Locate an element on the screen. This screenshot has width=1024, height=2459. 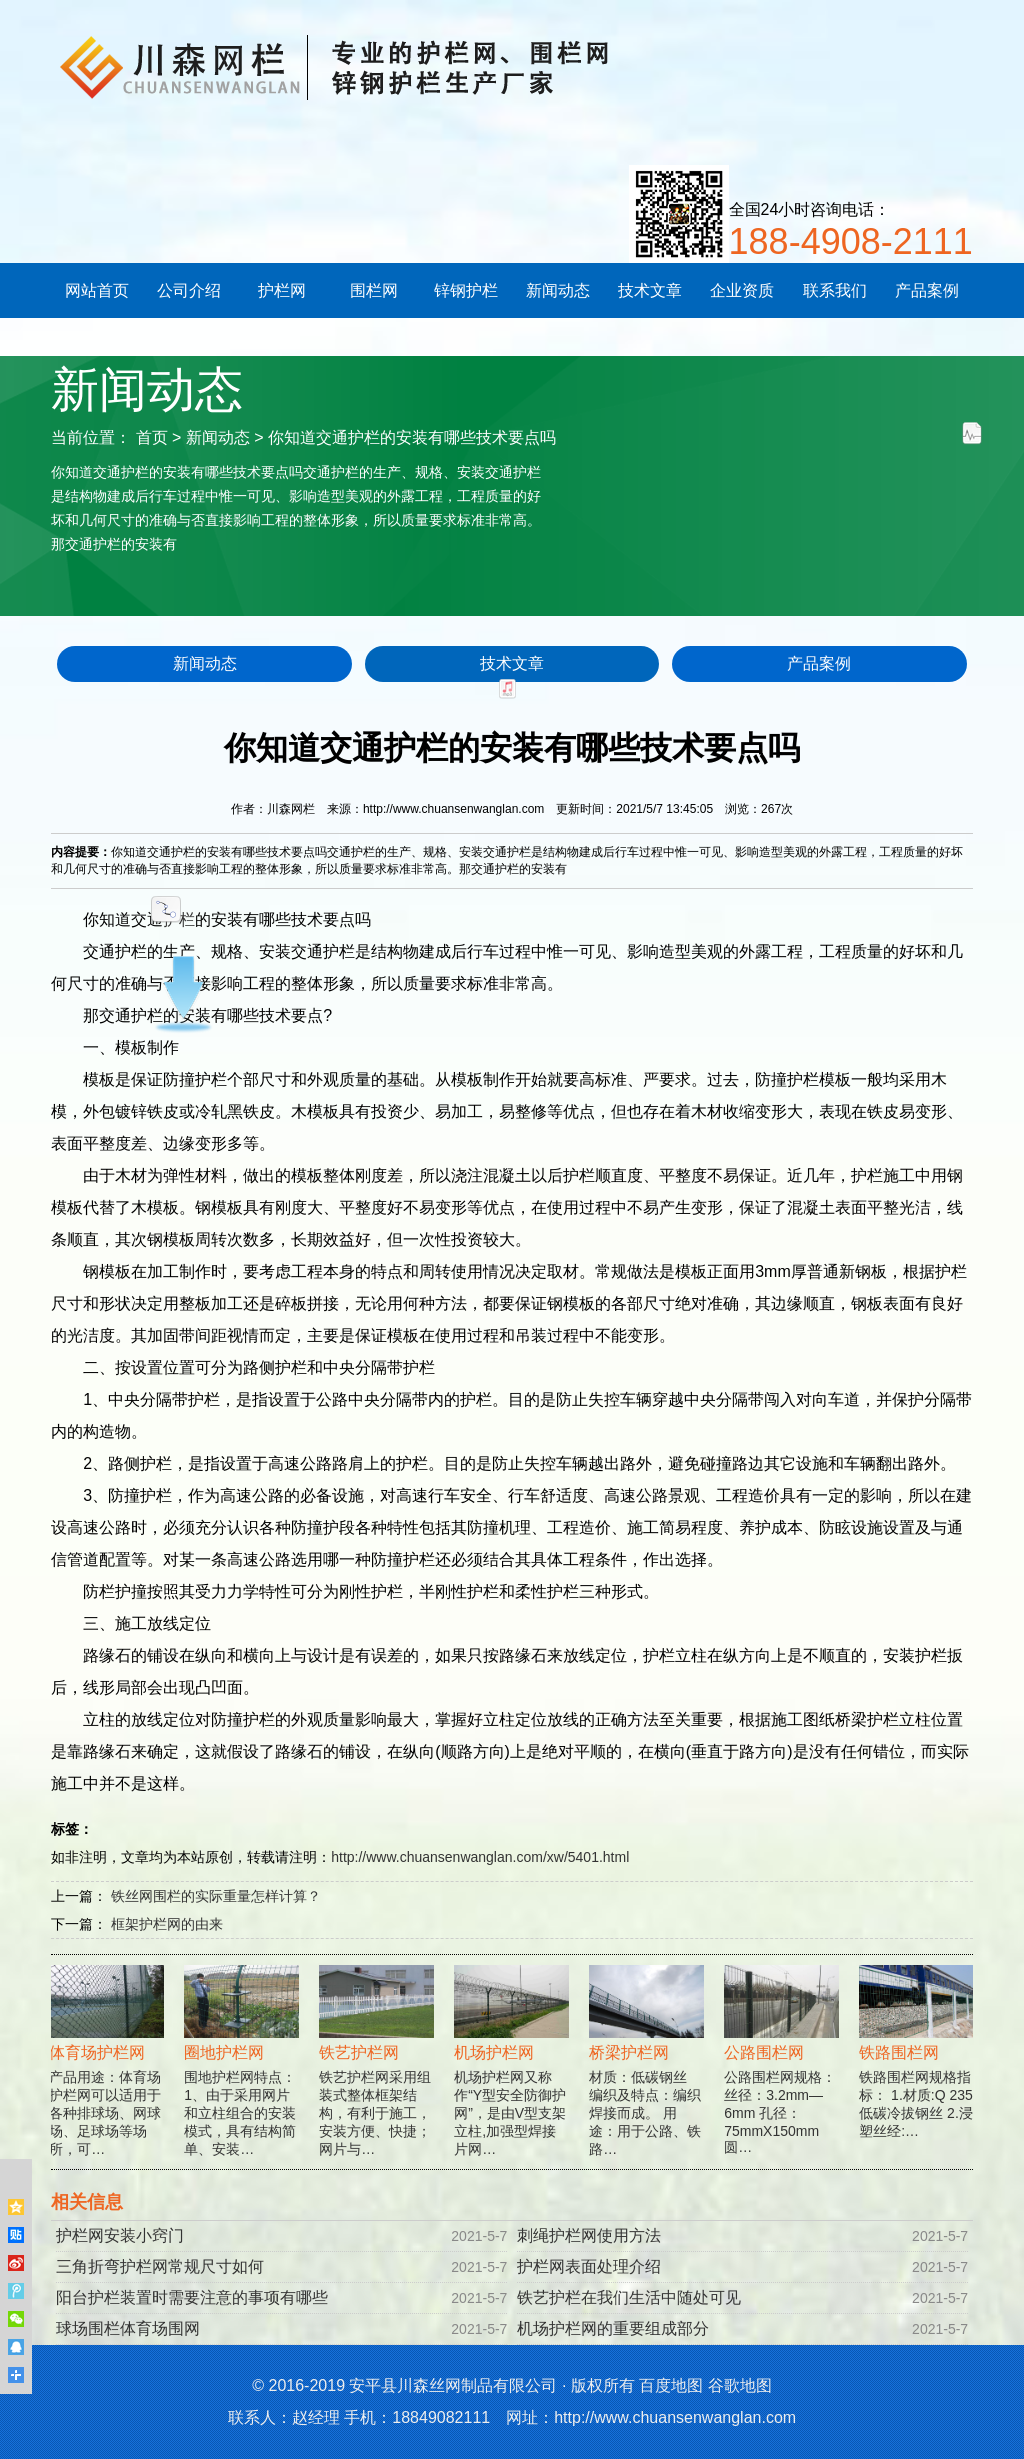
save document to a new location is located at coordinates (183, 989).